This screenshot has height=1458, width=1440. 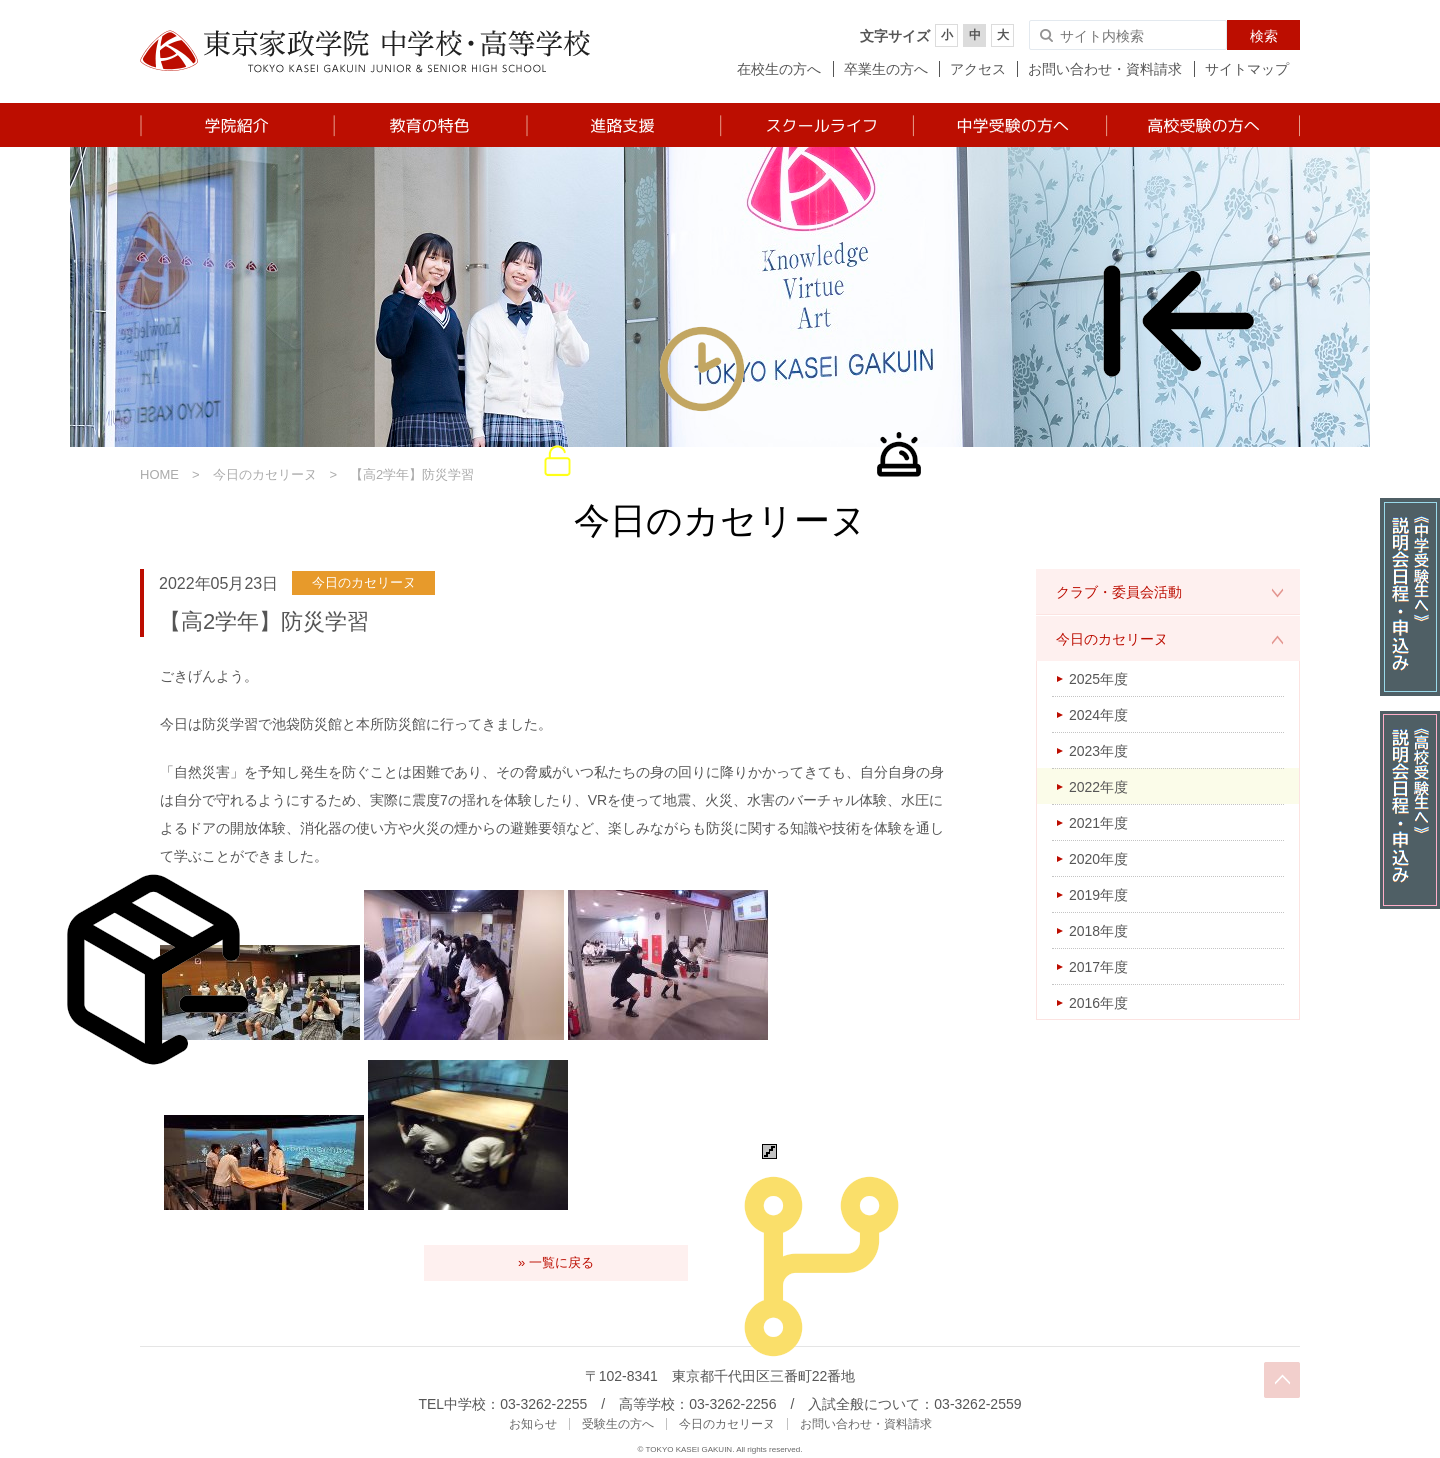 I want to click on unlock or unsecure an item, so click(x=557, y=461).